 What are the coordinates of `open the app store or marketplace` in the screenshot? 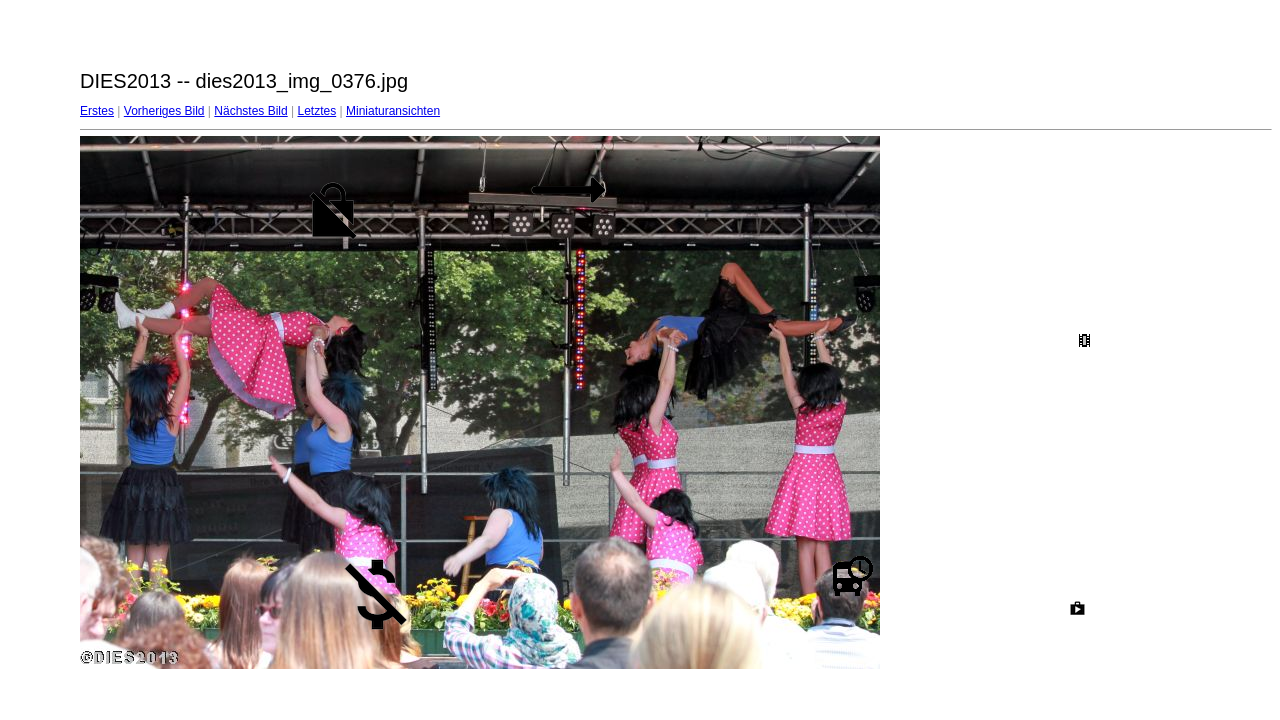 It's located at (1077, 608).